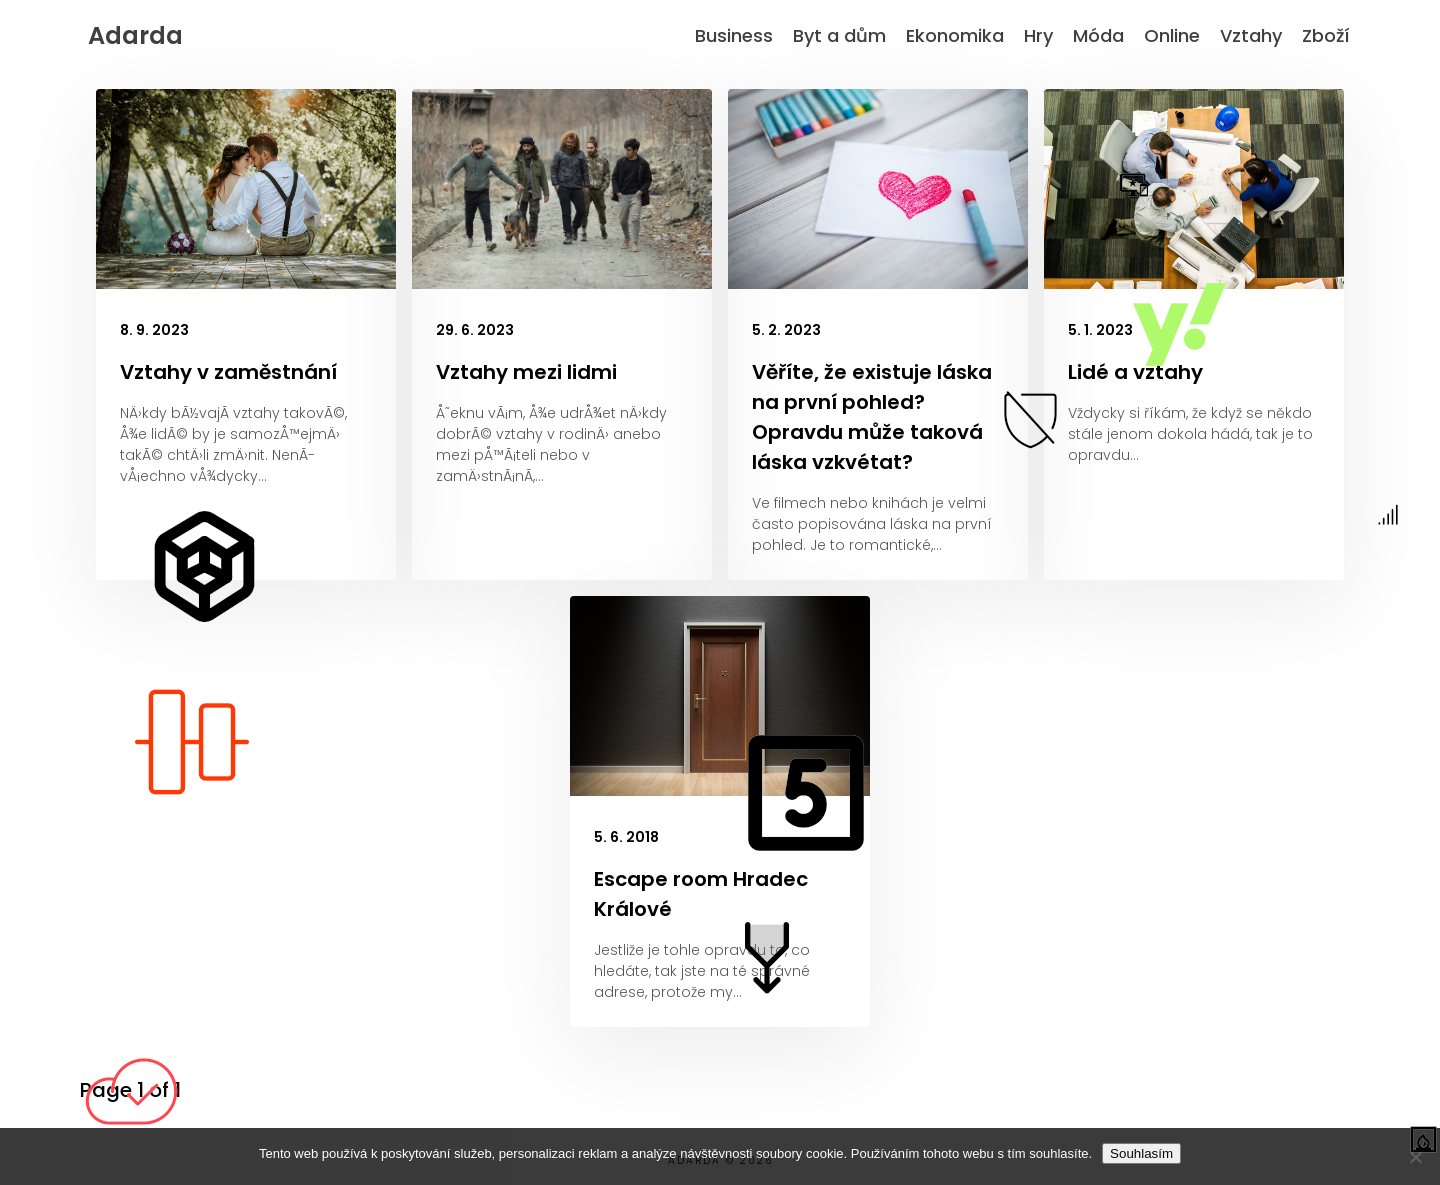  Describe the element at coordinates (806, 793) in the screenshot. I see `indicates step 5 in a numbered process` at that location.